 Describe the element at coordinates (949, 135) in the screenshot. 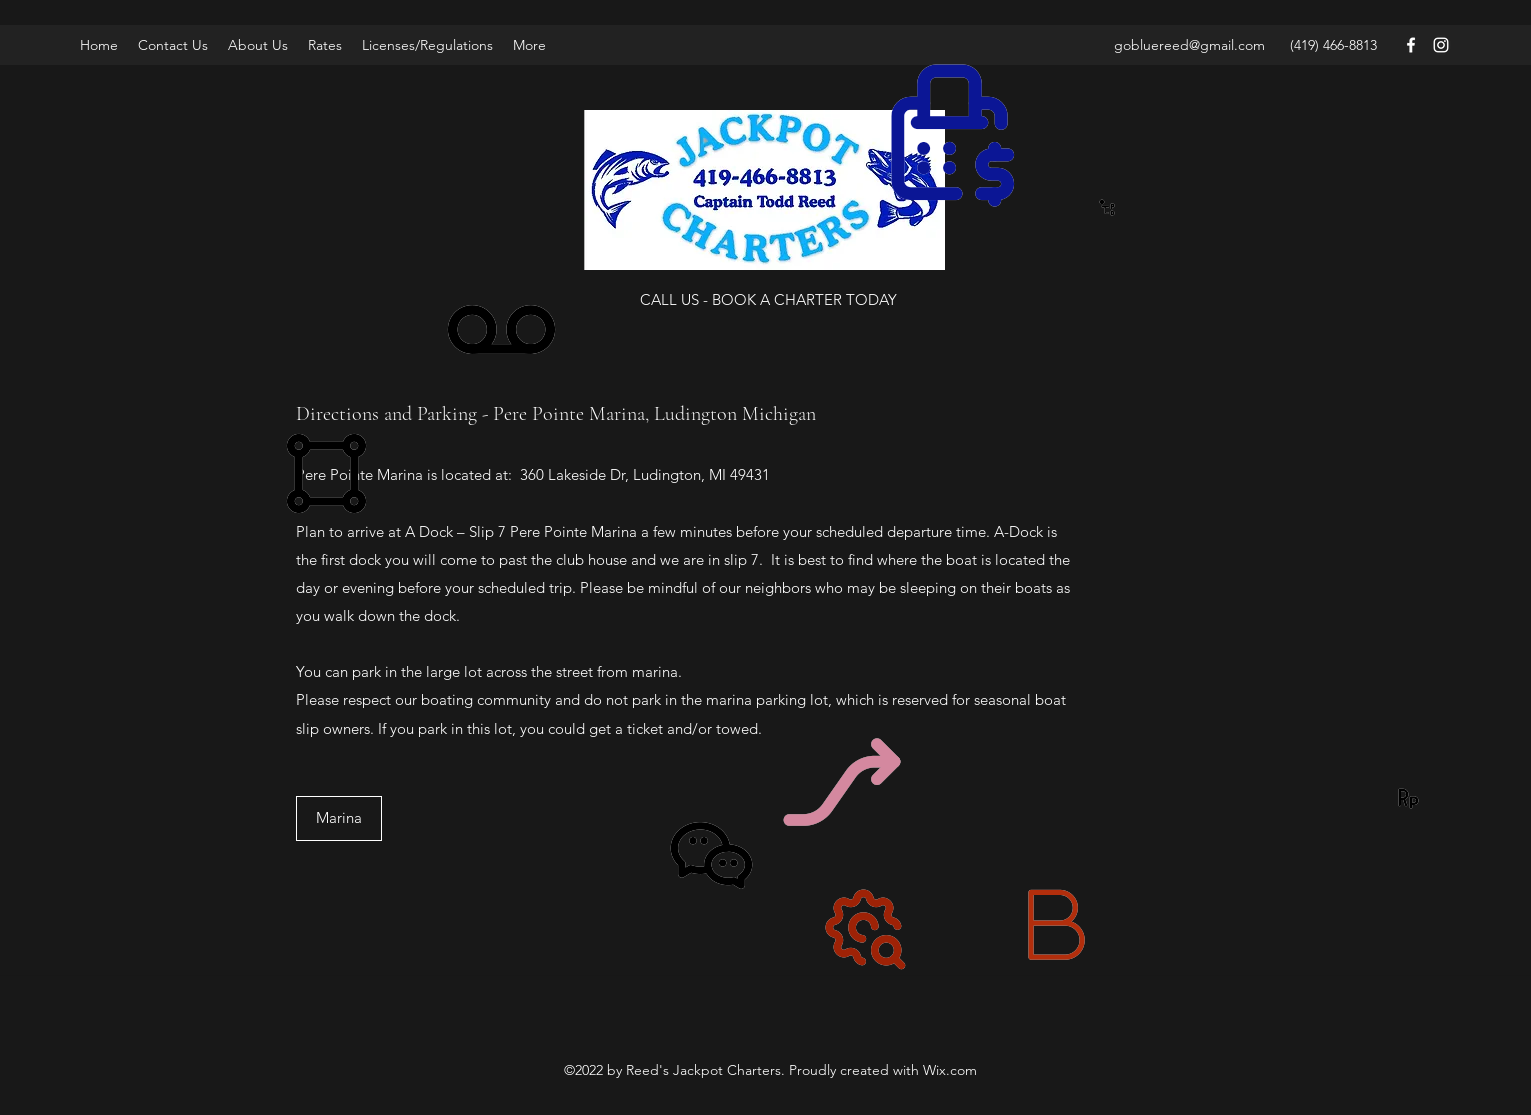

I see `open point of sale system` at that location.